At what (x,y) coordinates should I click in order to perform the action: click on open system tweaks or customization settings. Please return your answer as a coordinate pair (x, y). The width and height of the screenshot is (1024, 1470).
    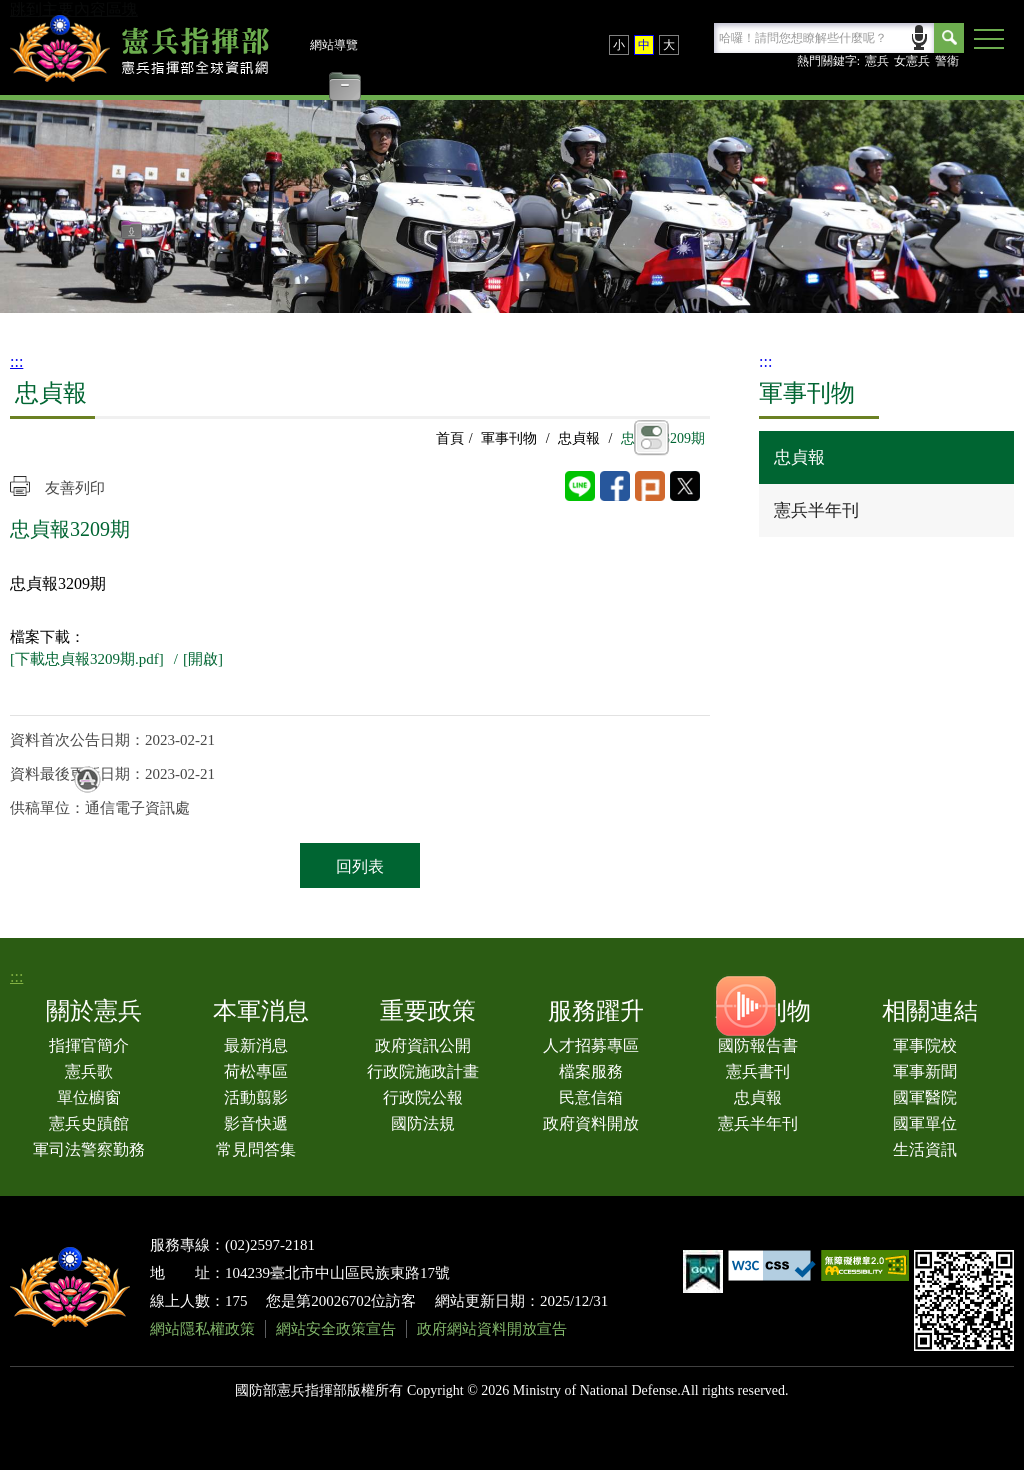
    Looking at the image, I should click on (651, 437).